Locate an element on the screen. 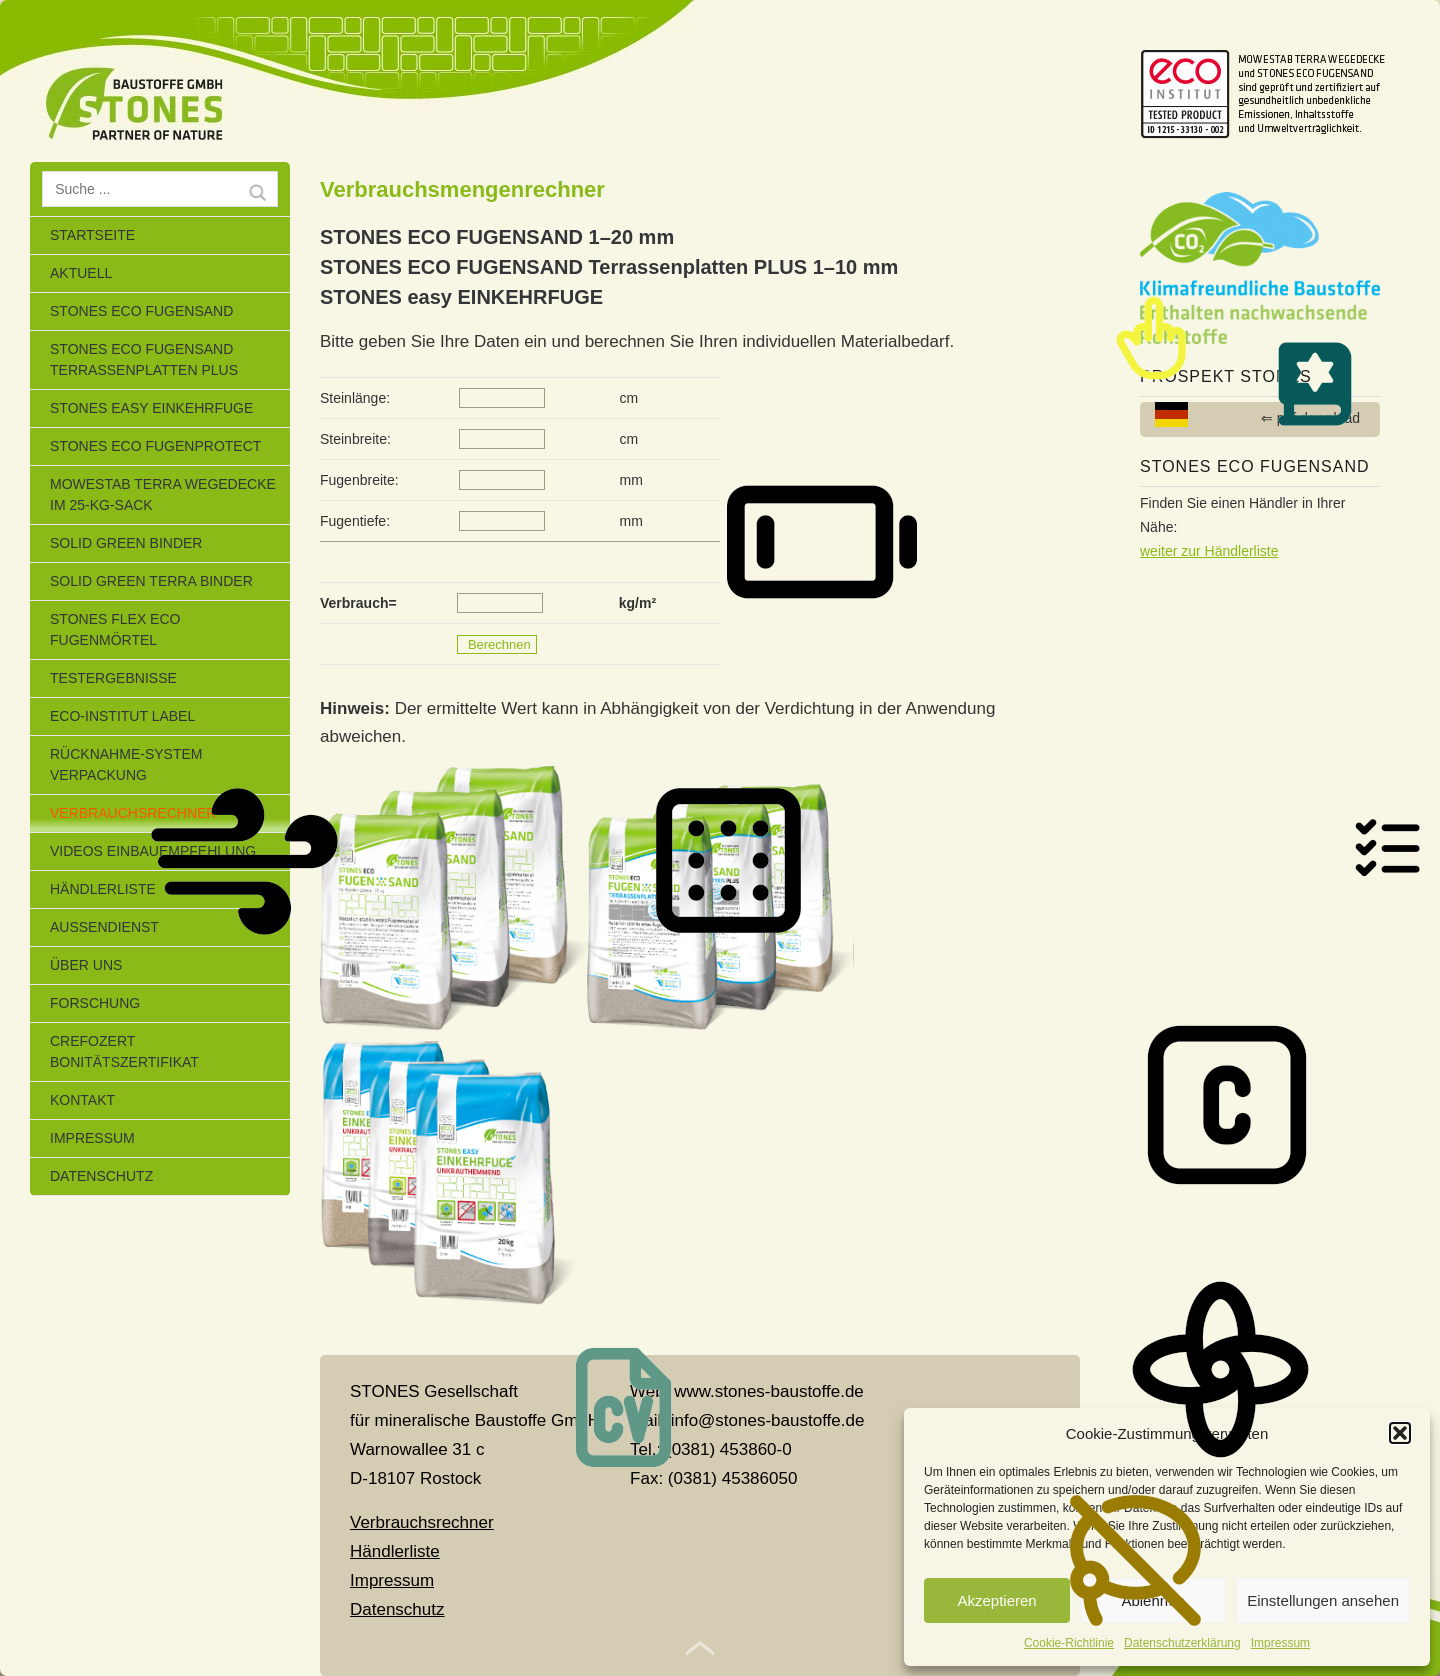 This screenshot has height=1676, width=1440. send an offensive gesture or reaction is located at coordinates (1152, 338).